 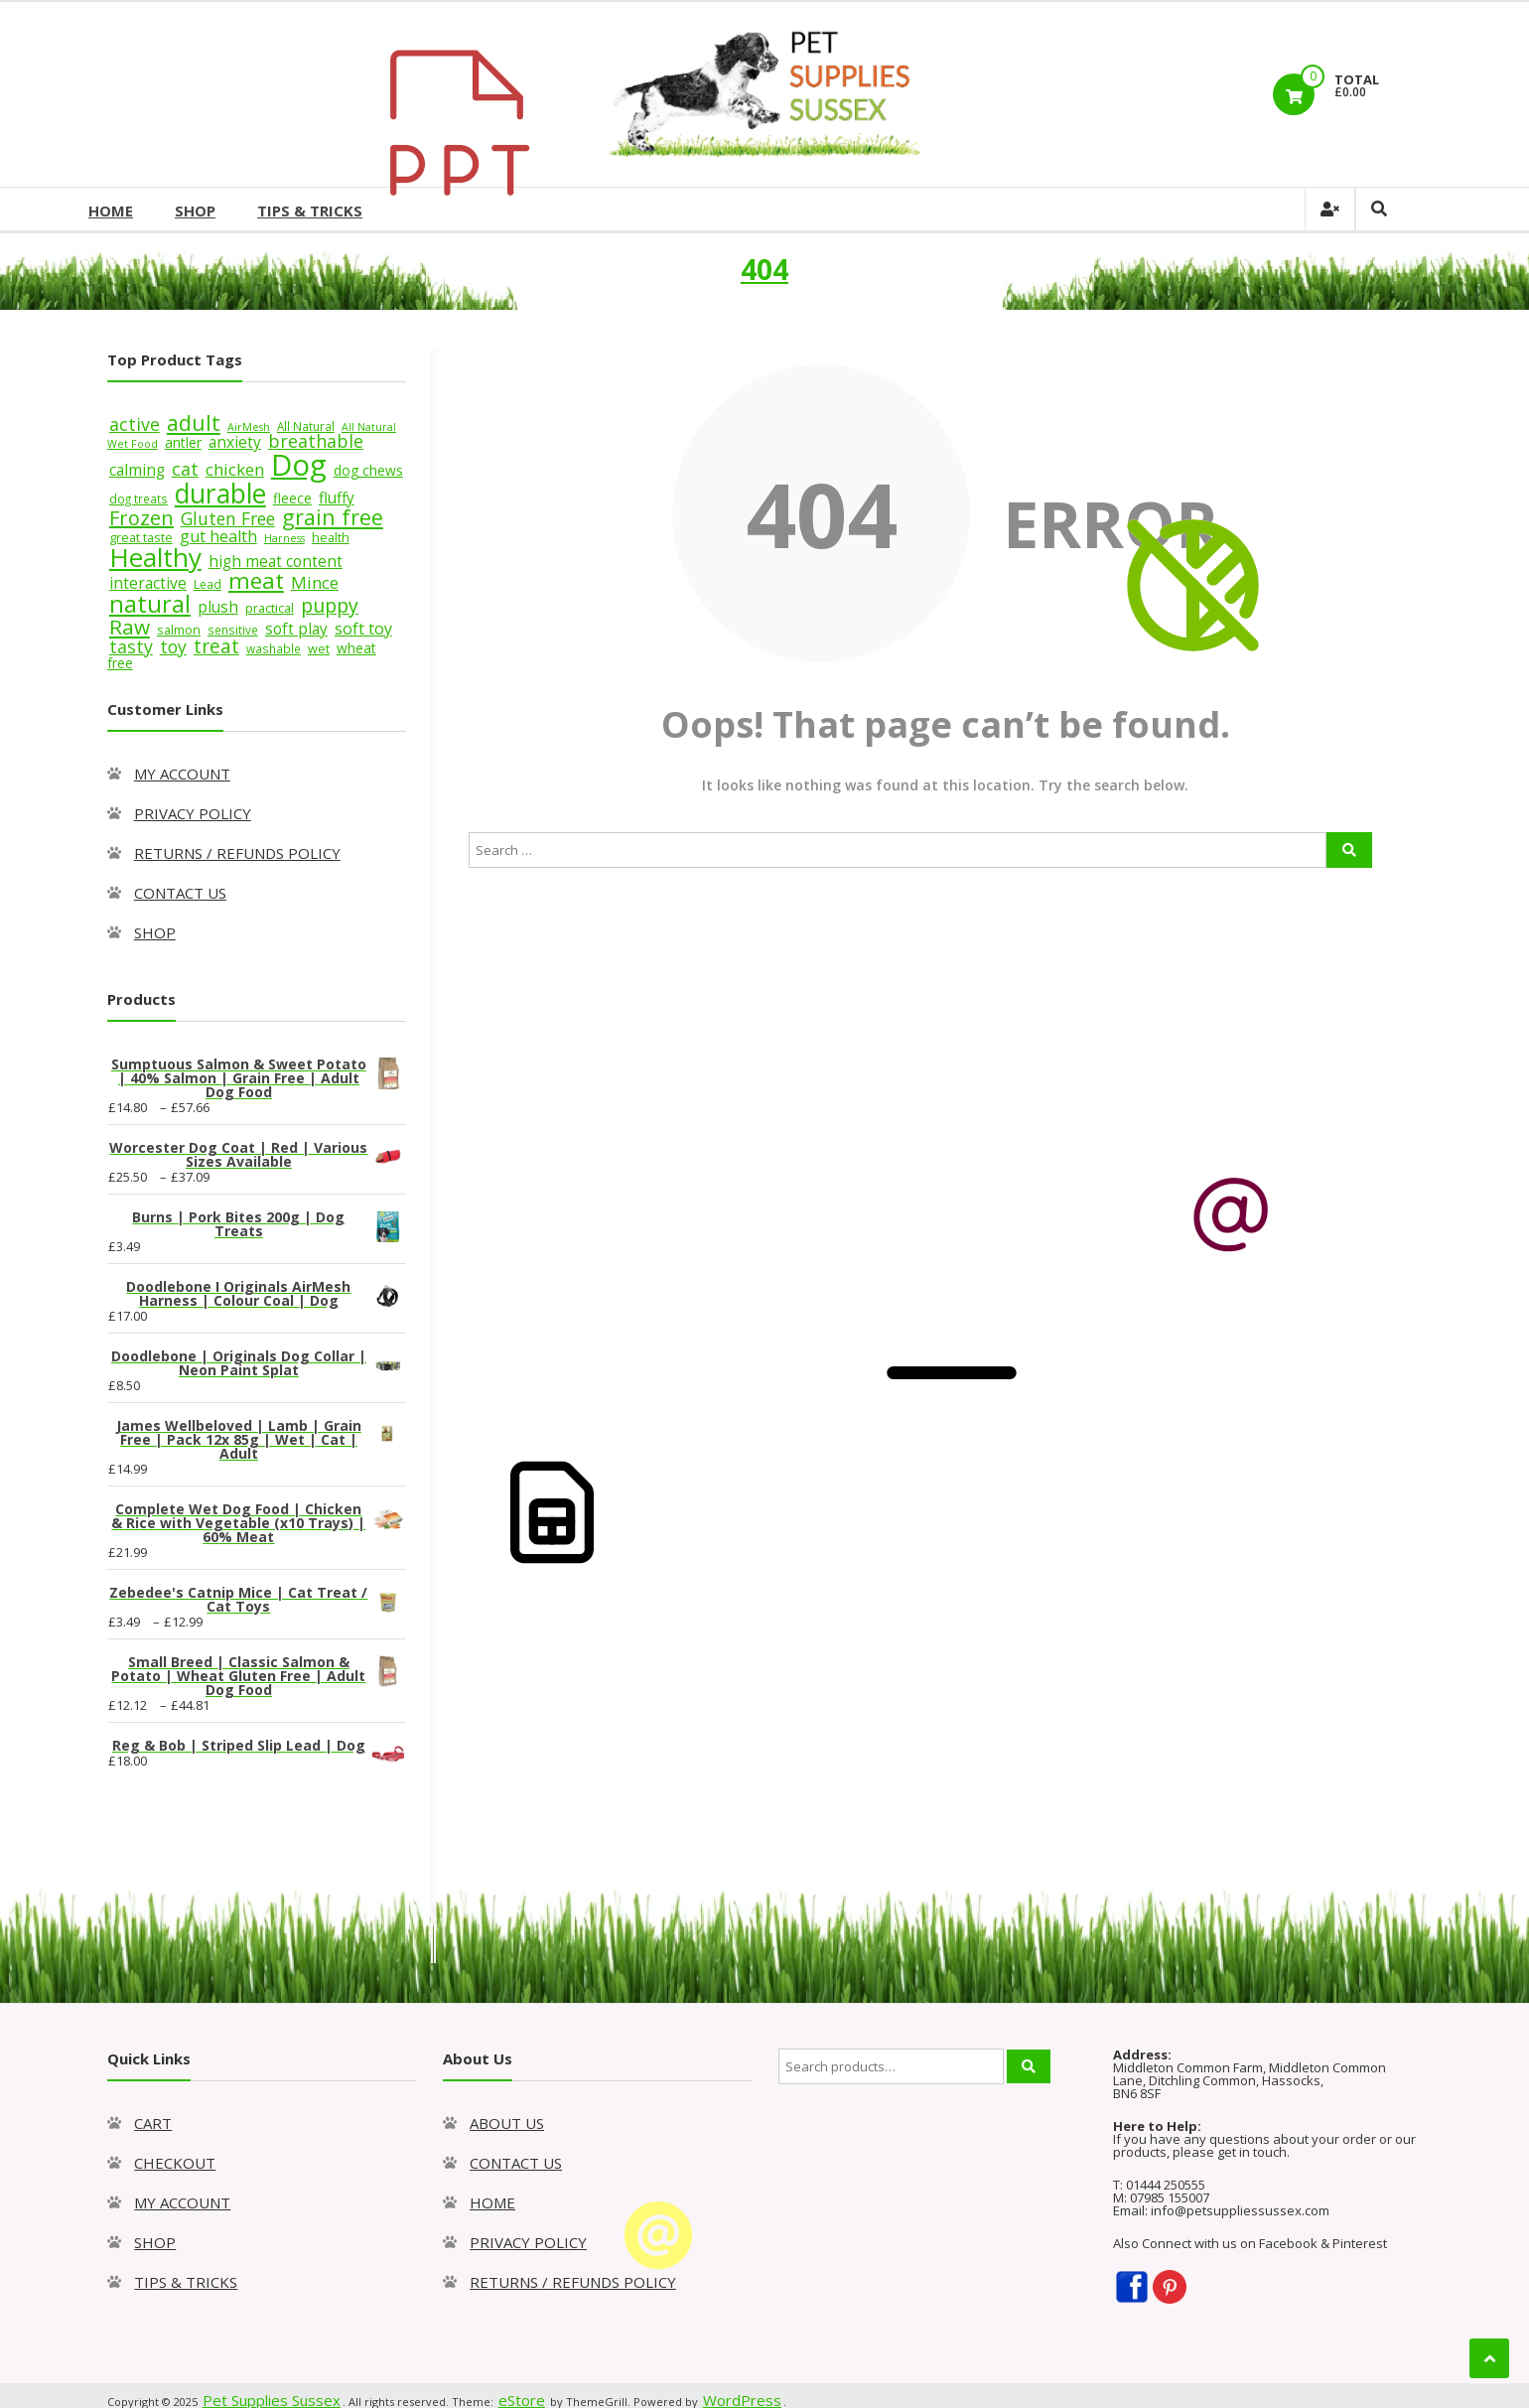 I want to click on manage SIM card settings, so click(x=552, y=1512).